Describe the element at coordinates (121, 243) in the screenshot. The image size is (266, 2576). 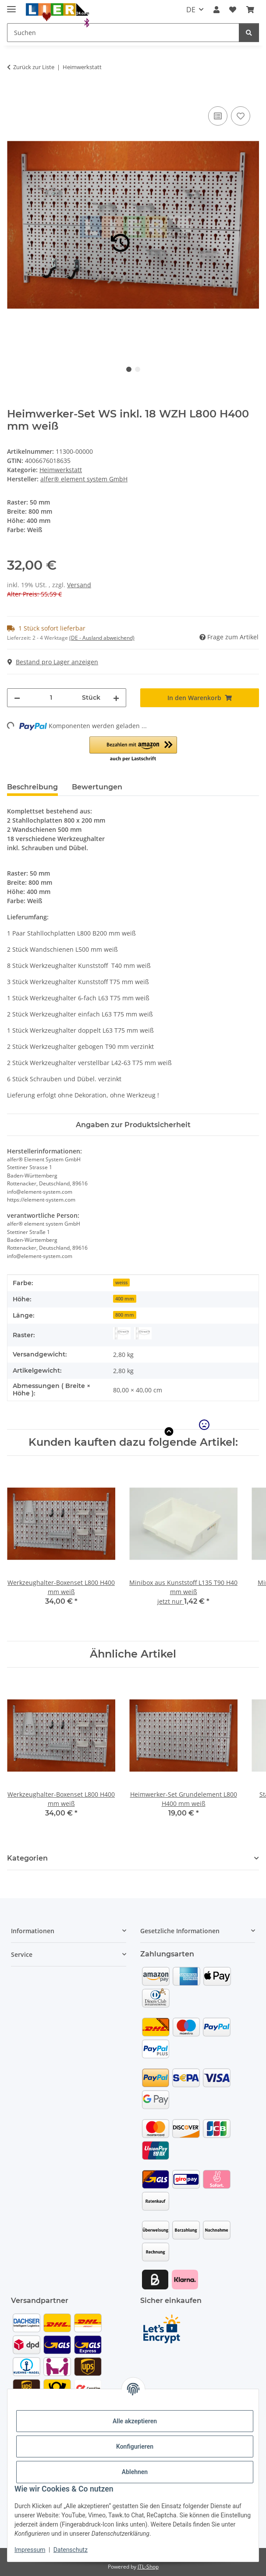
I see `view history or recent activity` at that location.